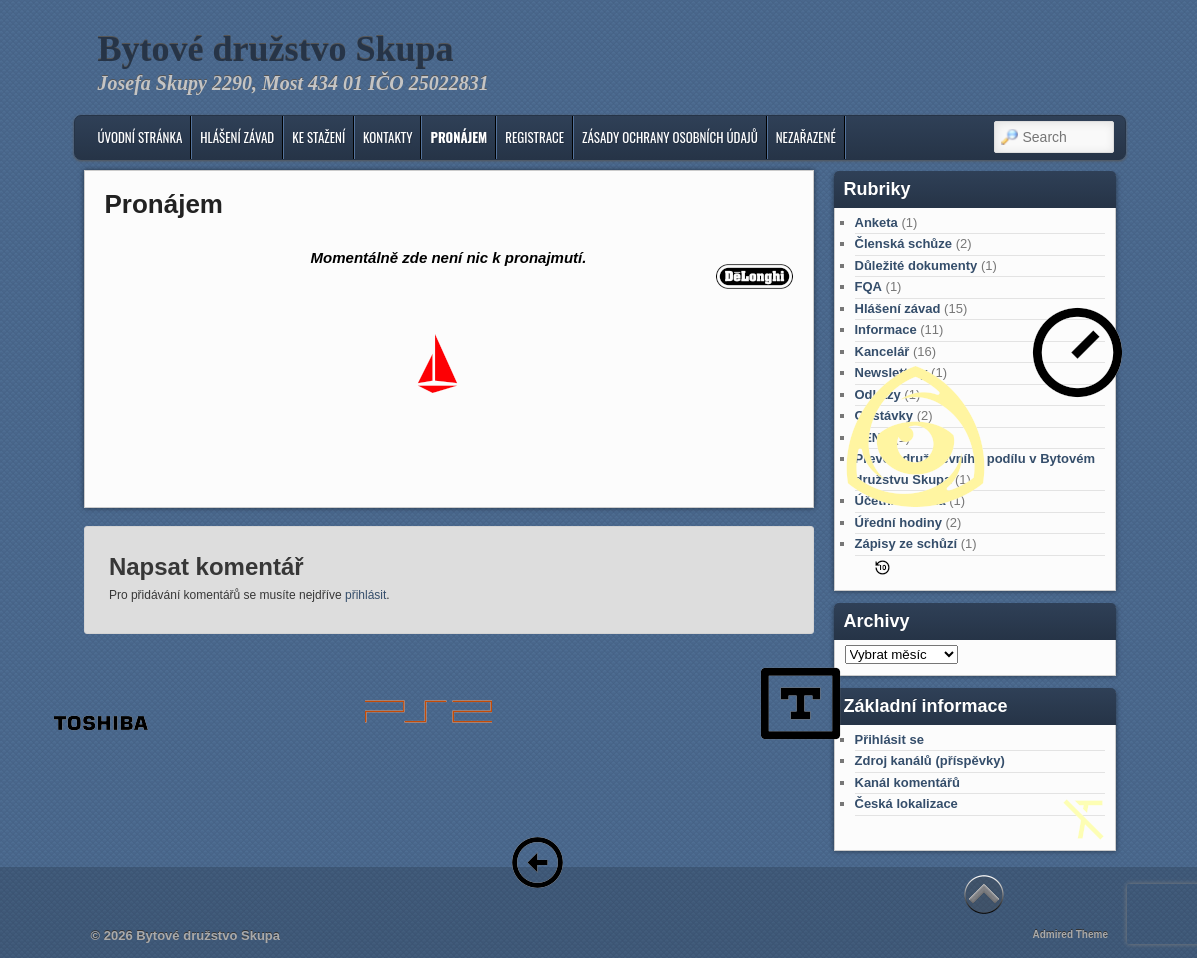 Image resolution: width=1197 pixels, height=958 pixels. What do you see at coordinates (537, 862) in the screenshot?
I see `go back to the previous screen` at bounding box center [537, 862].